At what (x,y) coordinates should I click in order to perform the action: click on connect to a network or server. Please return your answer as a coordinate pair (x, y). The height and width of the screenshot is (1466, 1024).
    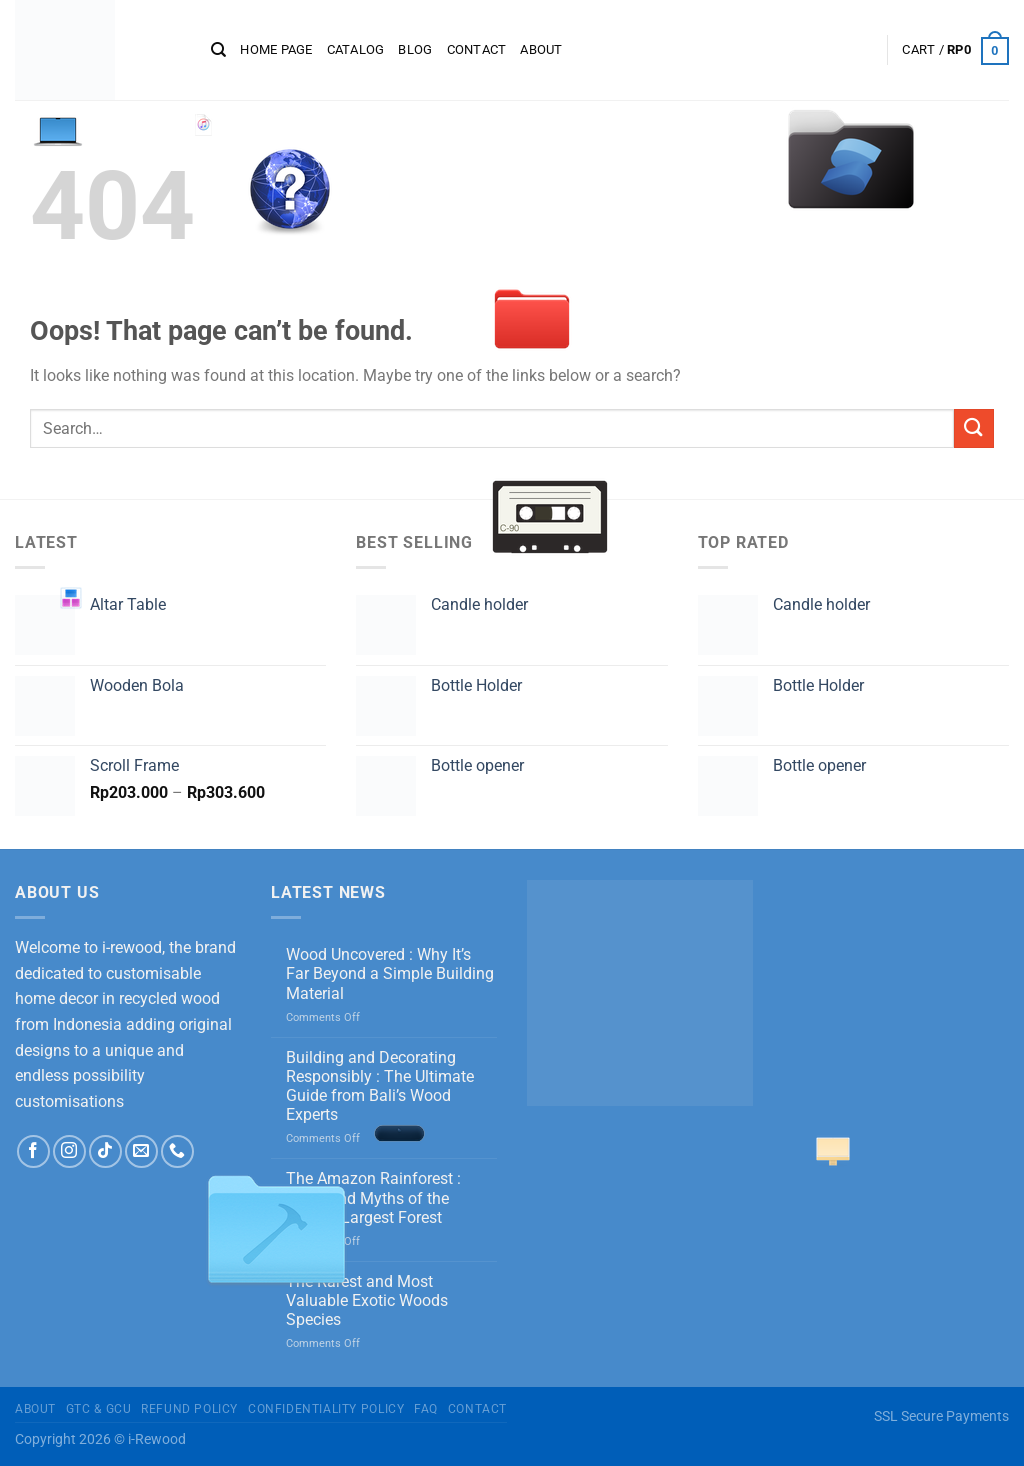
    Looking at the image, I should click on (290, 189).